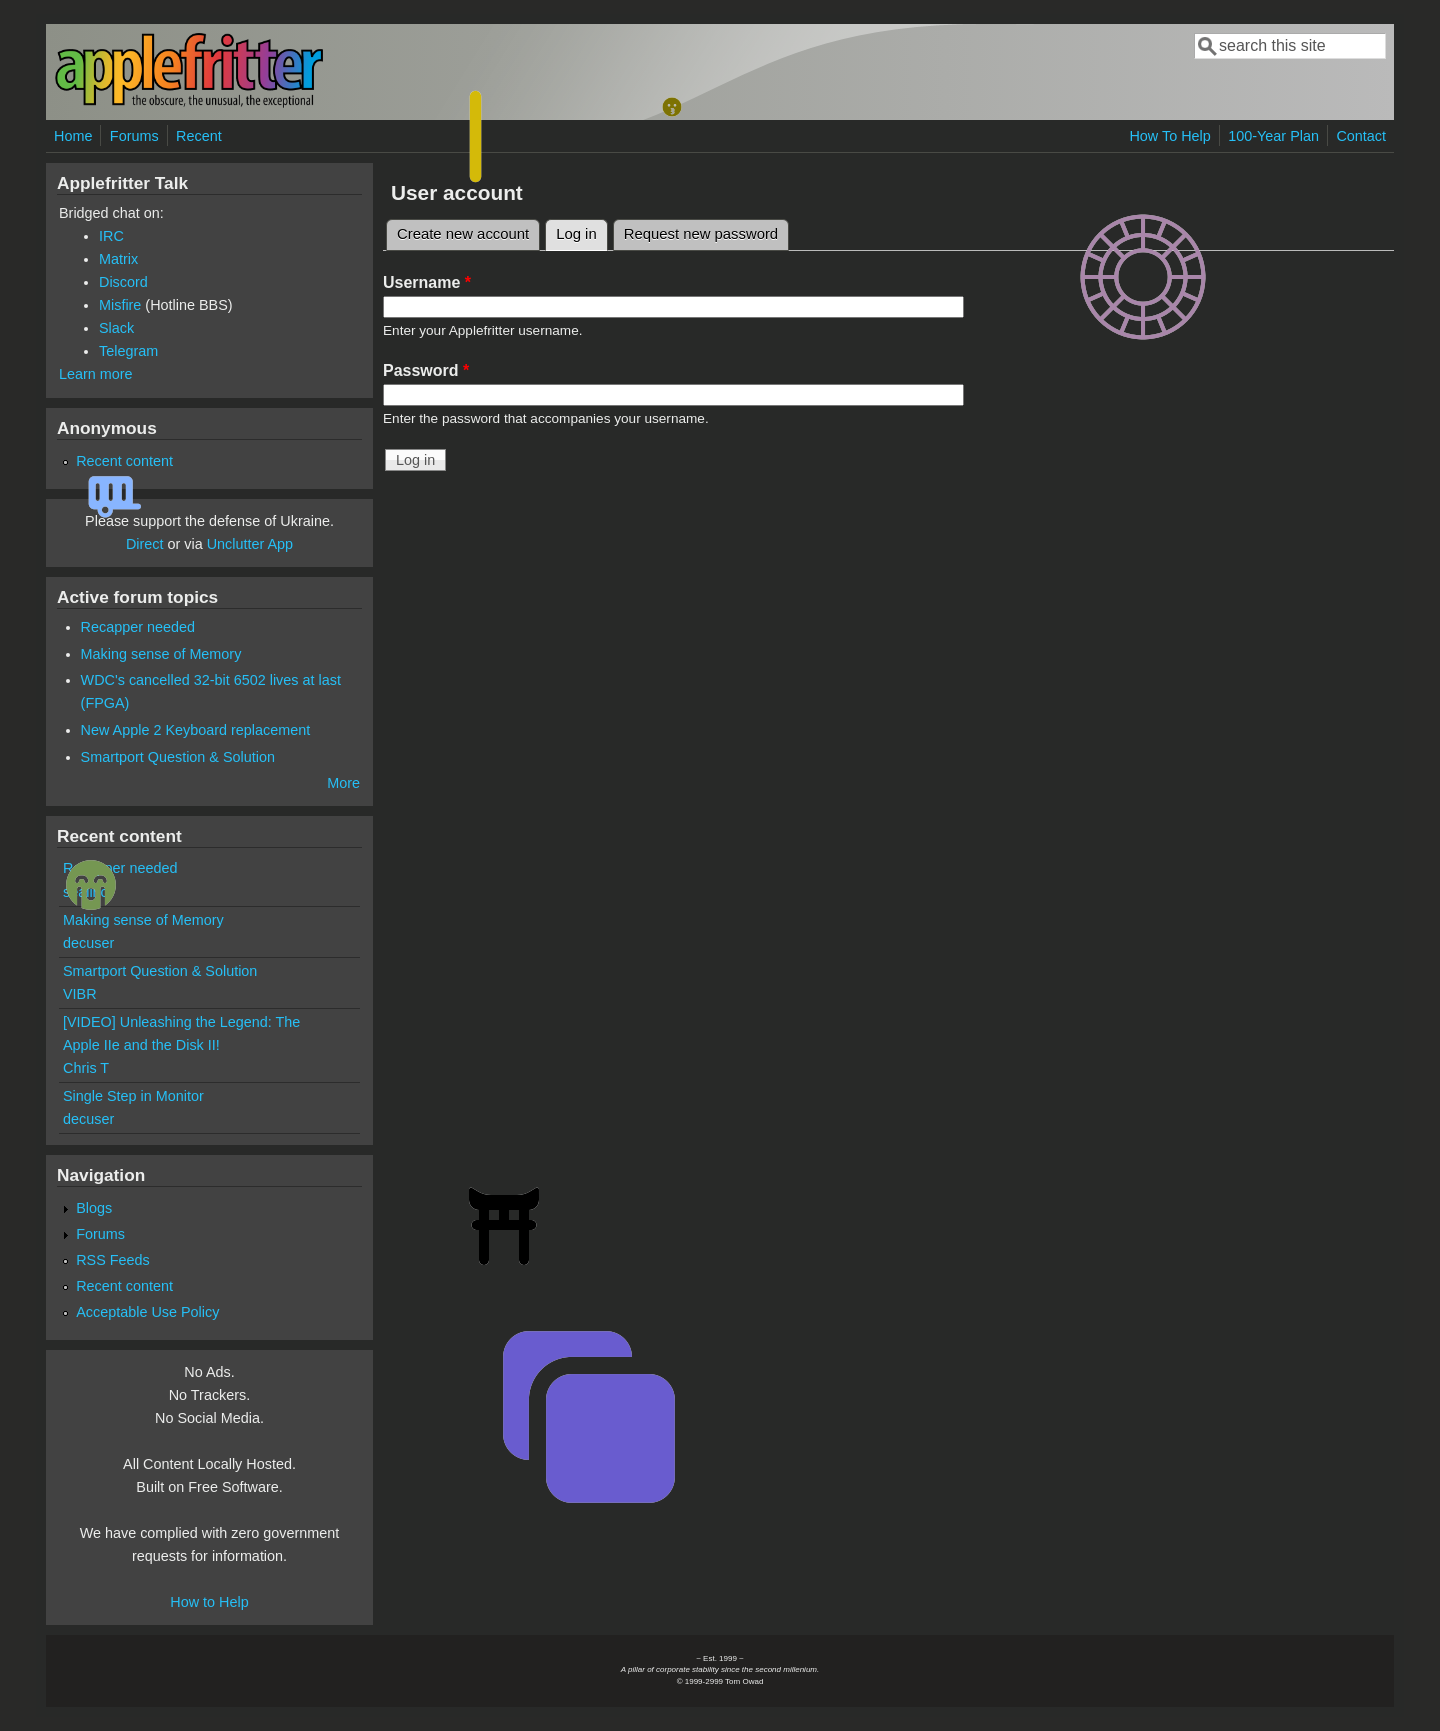 Image resolution: width=1440 pixels, height=1731 pixels. I want to click on copy to clipboard, so click(589, 1417).